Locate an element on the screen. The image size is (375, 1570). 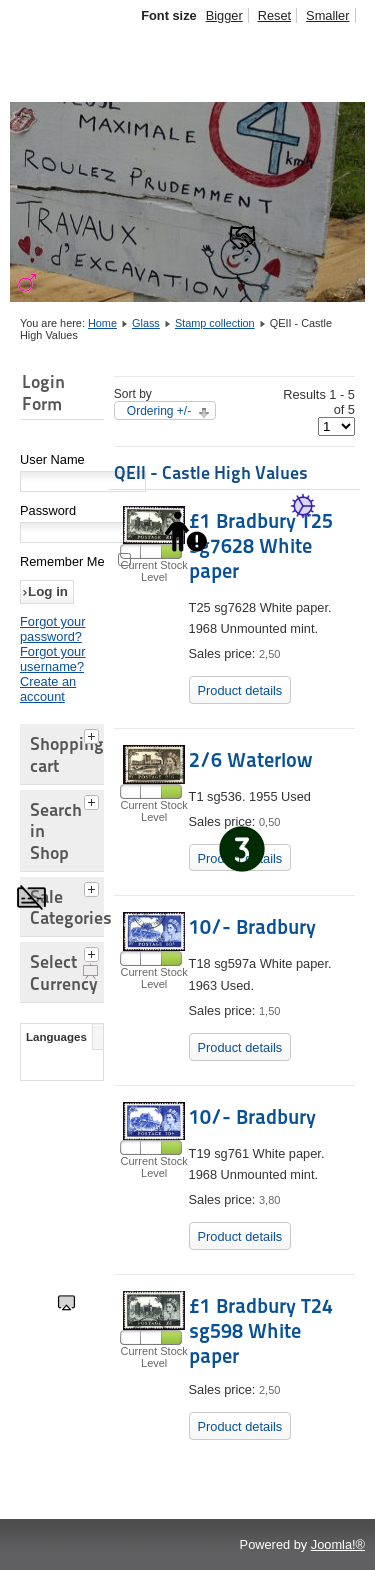
indicates a partnership or collaboration feature is located at coordinates (242, 237).